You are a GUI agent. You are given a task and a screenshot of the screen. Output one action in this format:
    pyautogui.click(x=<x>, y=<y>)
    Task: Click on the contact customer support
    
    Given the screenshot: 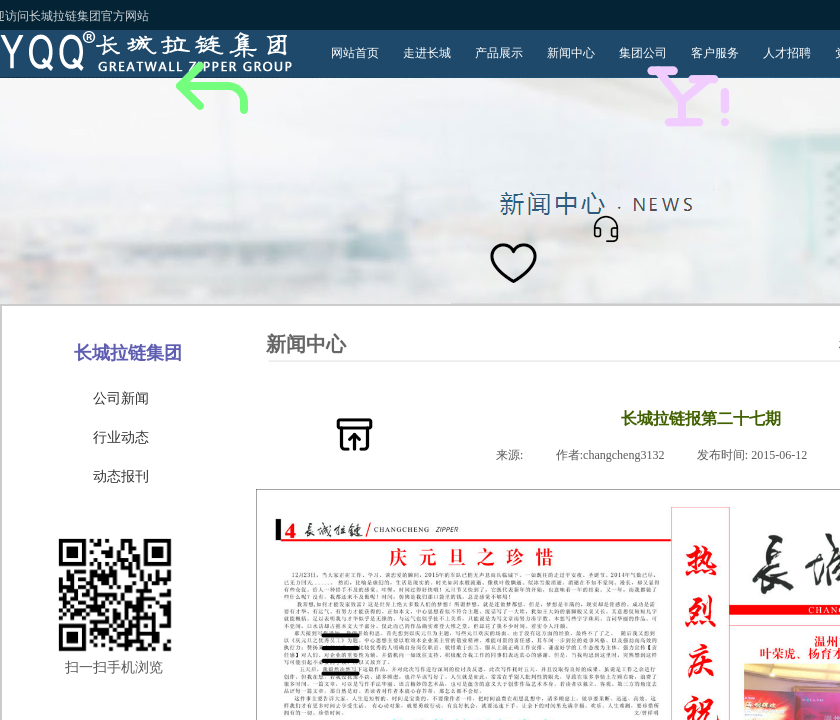 What is the action you would take?
    pyautogui.click(x=606, y=228)
    